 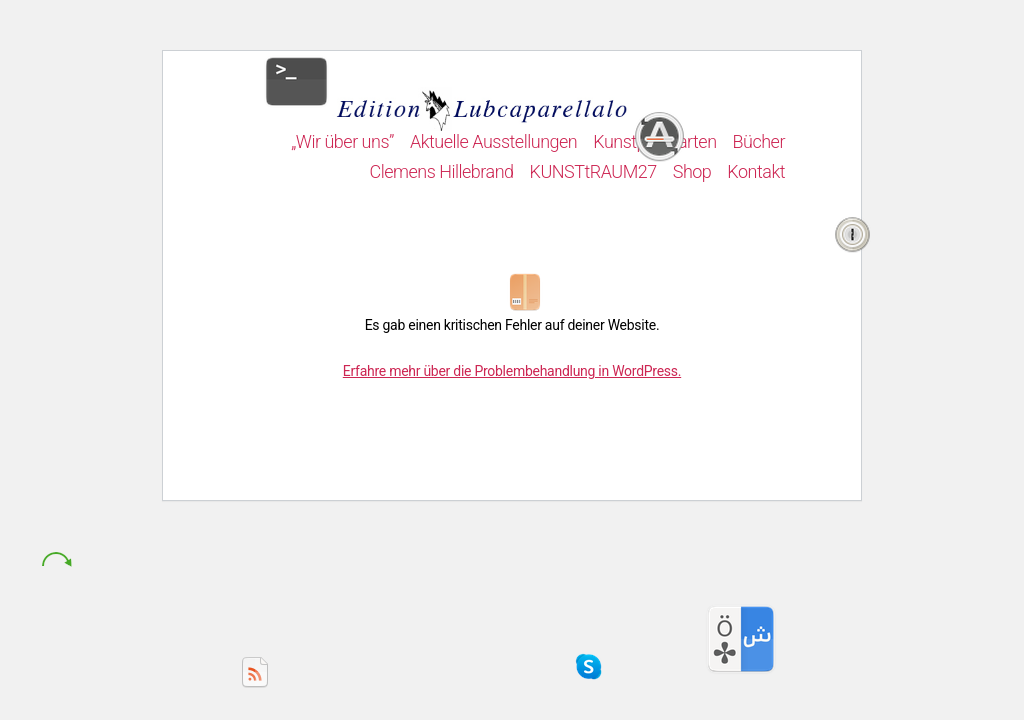 I want to click on open the passwords app, so click(x=852, y=234).